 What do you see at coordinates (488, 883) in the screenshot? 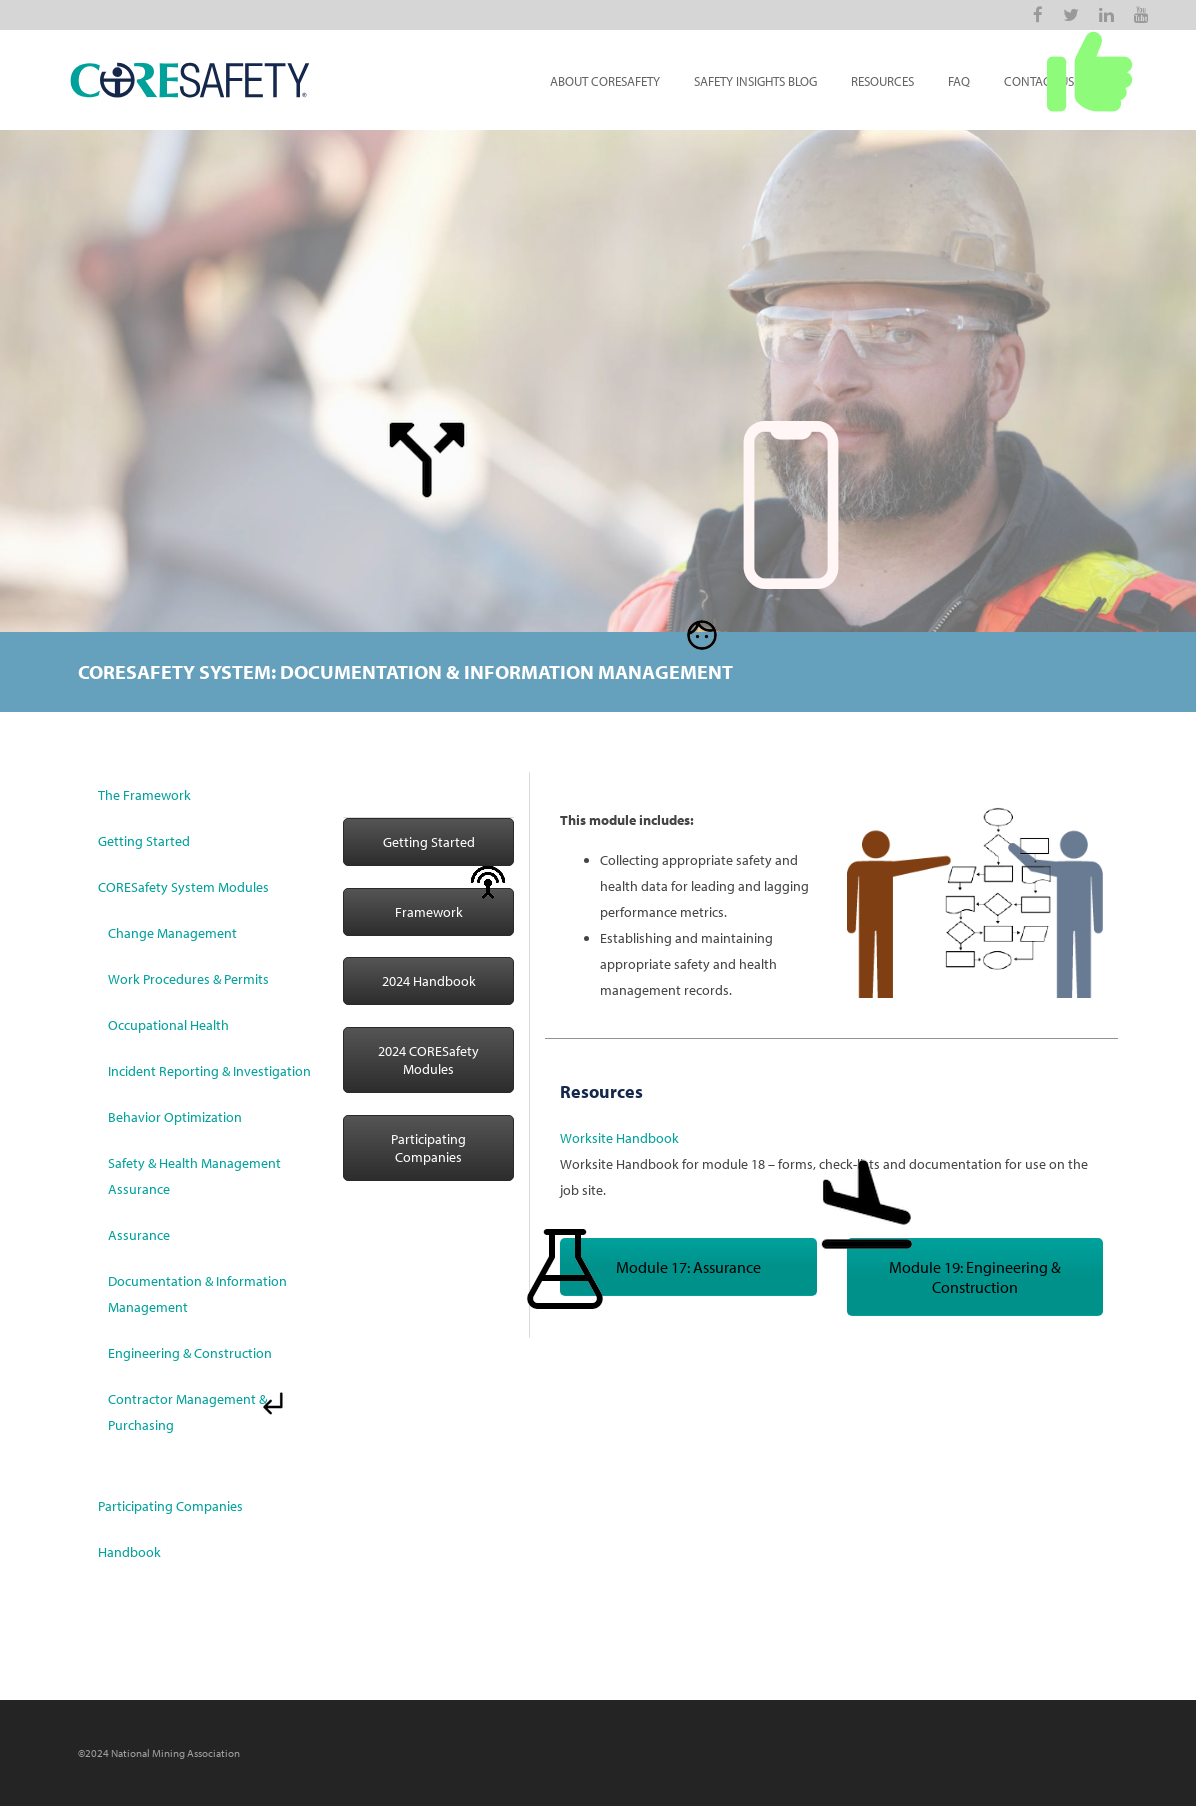
I see `access antenna or broadcast settings` at bounding box center [488, 883].